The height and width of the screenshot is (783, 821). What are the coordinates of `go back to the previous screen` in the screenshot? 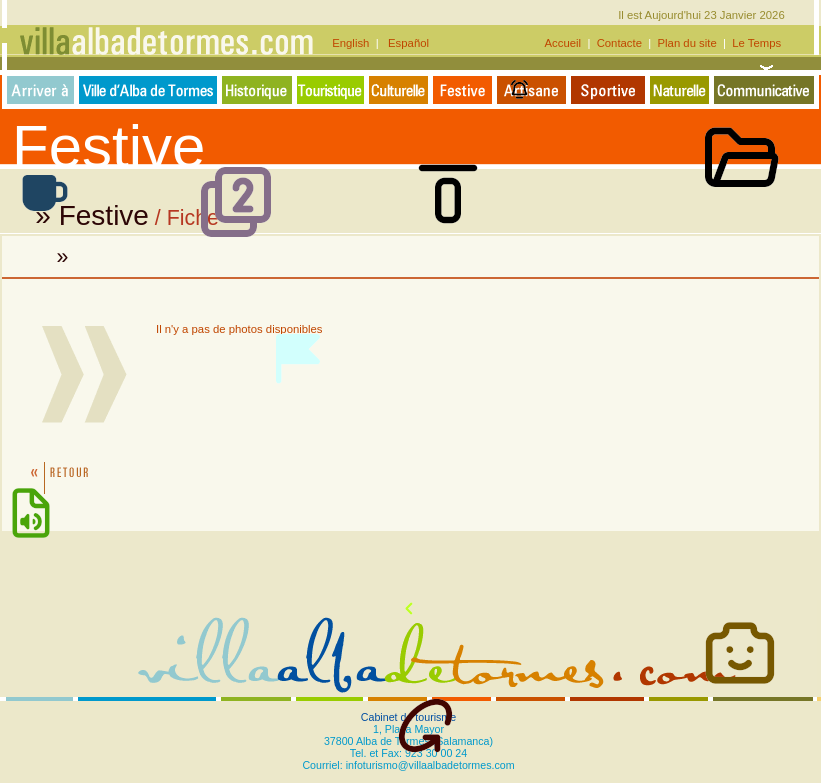 It's located at (409, 608).